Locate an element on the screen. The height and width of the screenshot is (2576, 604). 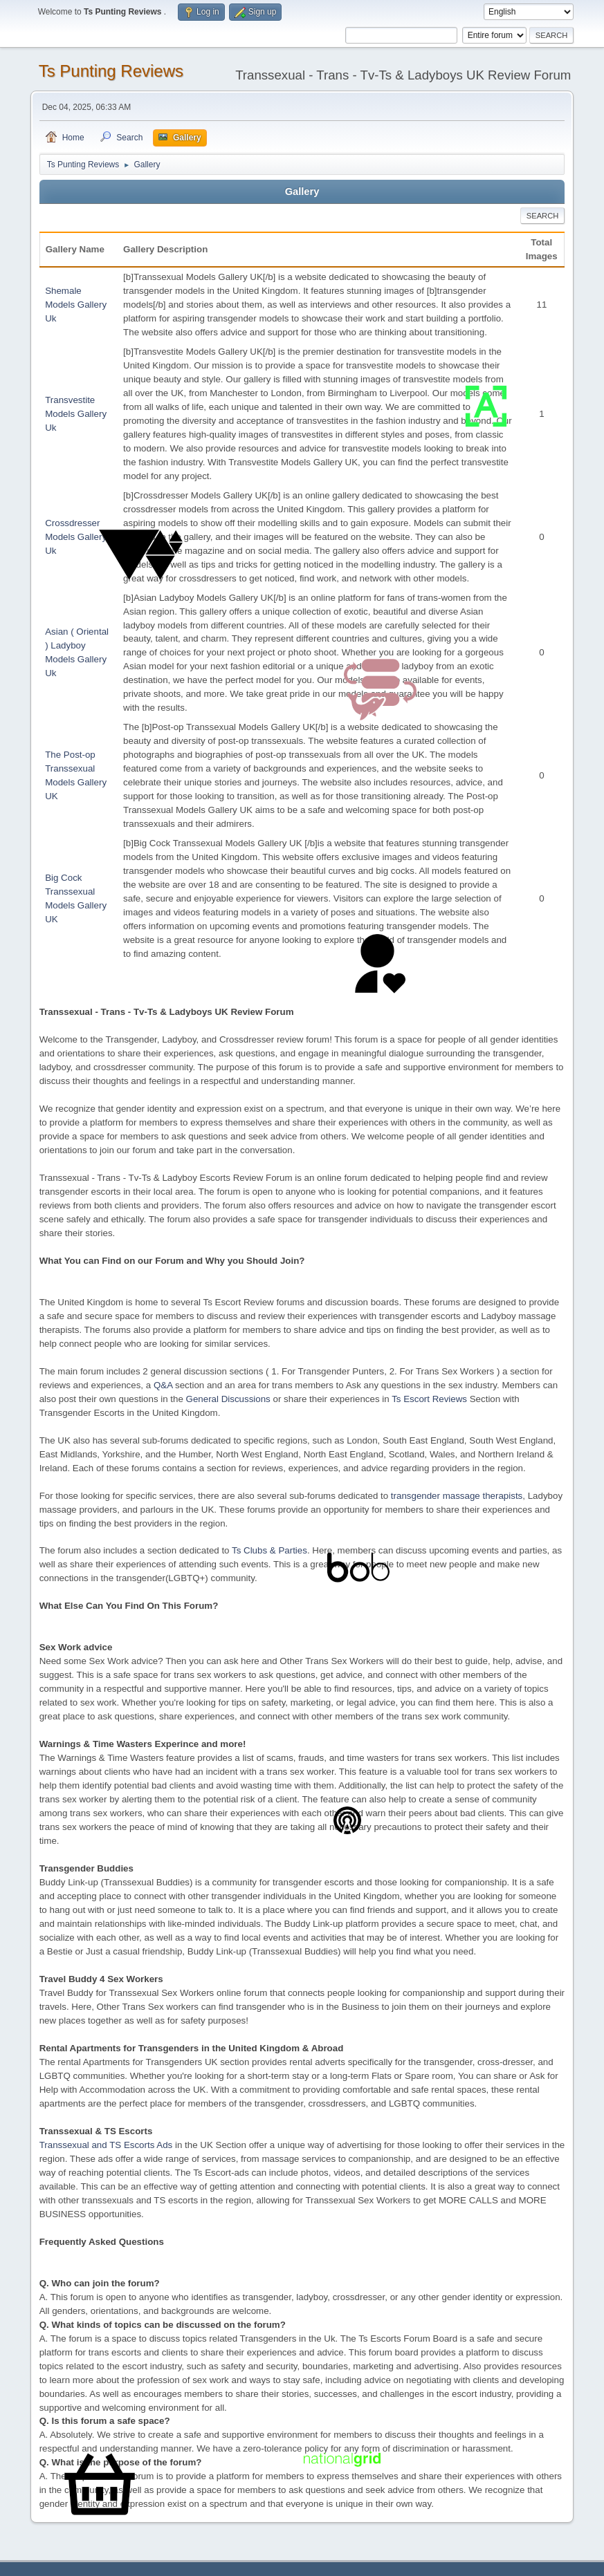
view your shopping basket is located at coordinates (100, 2483).